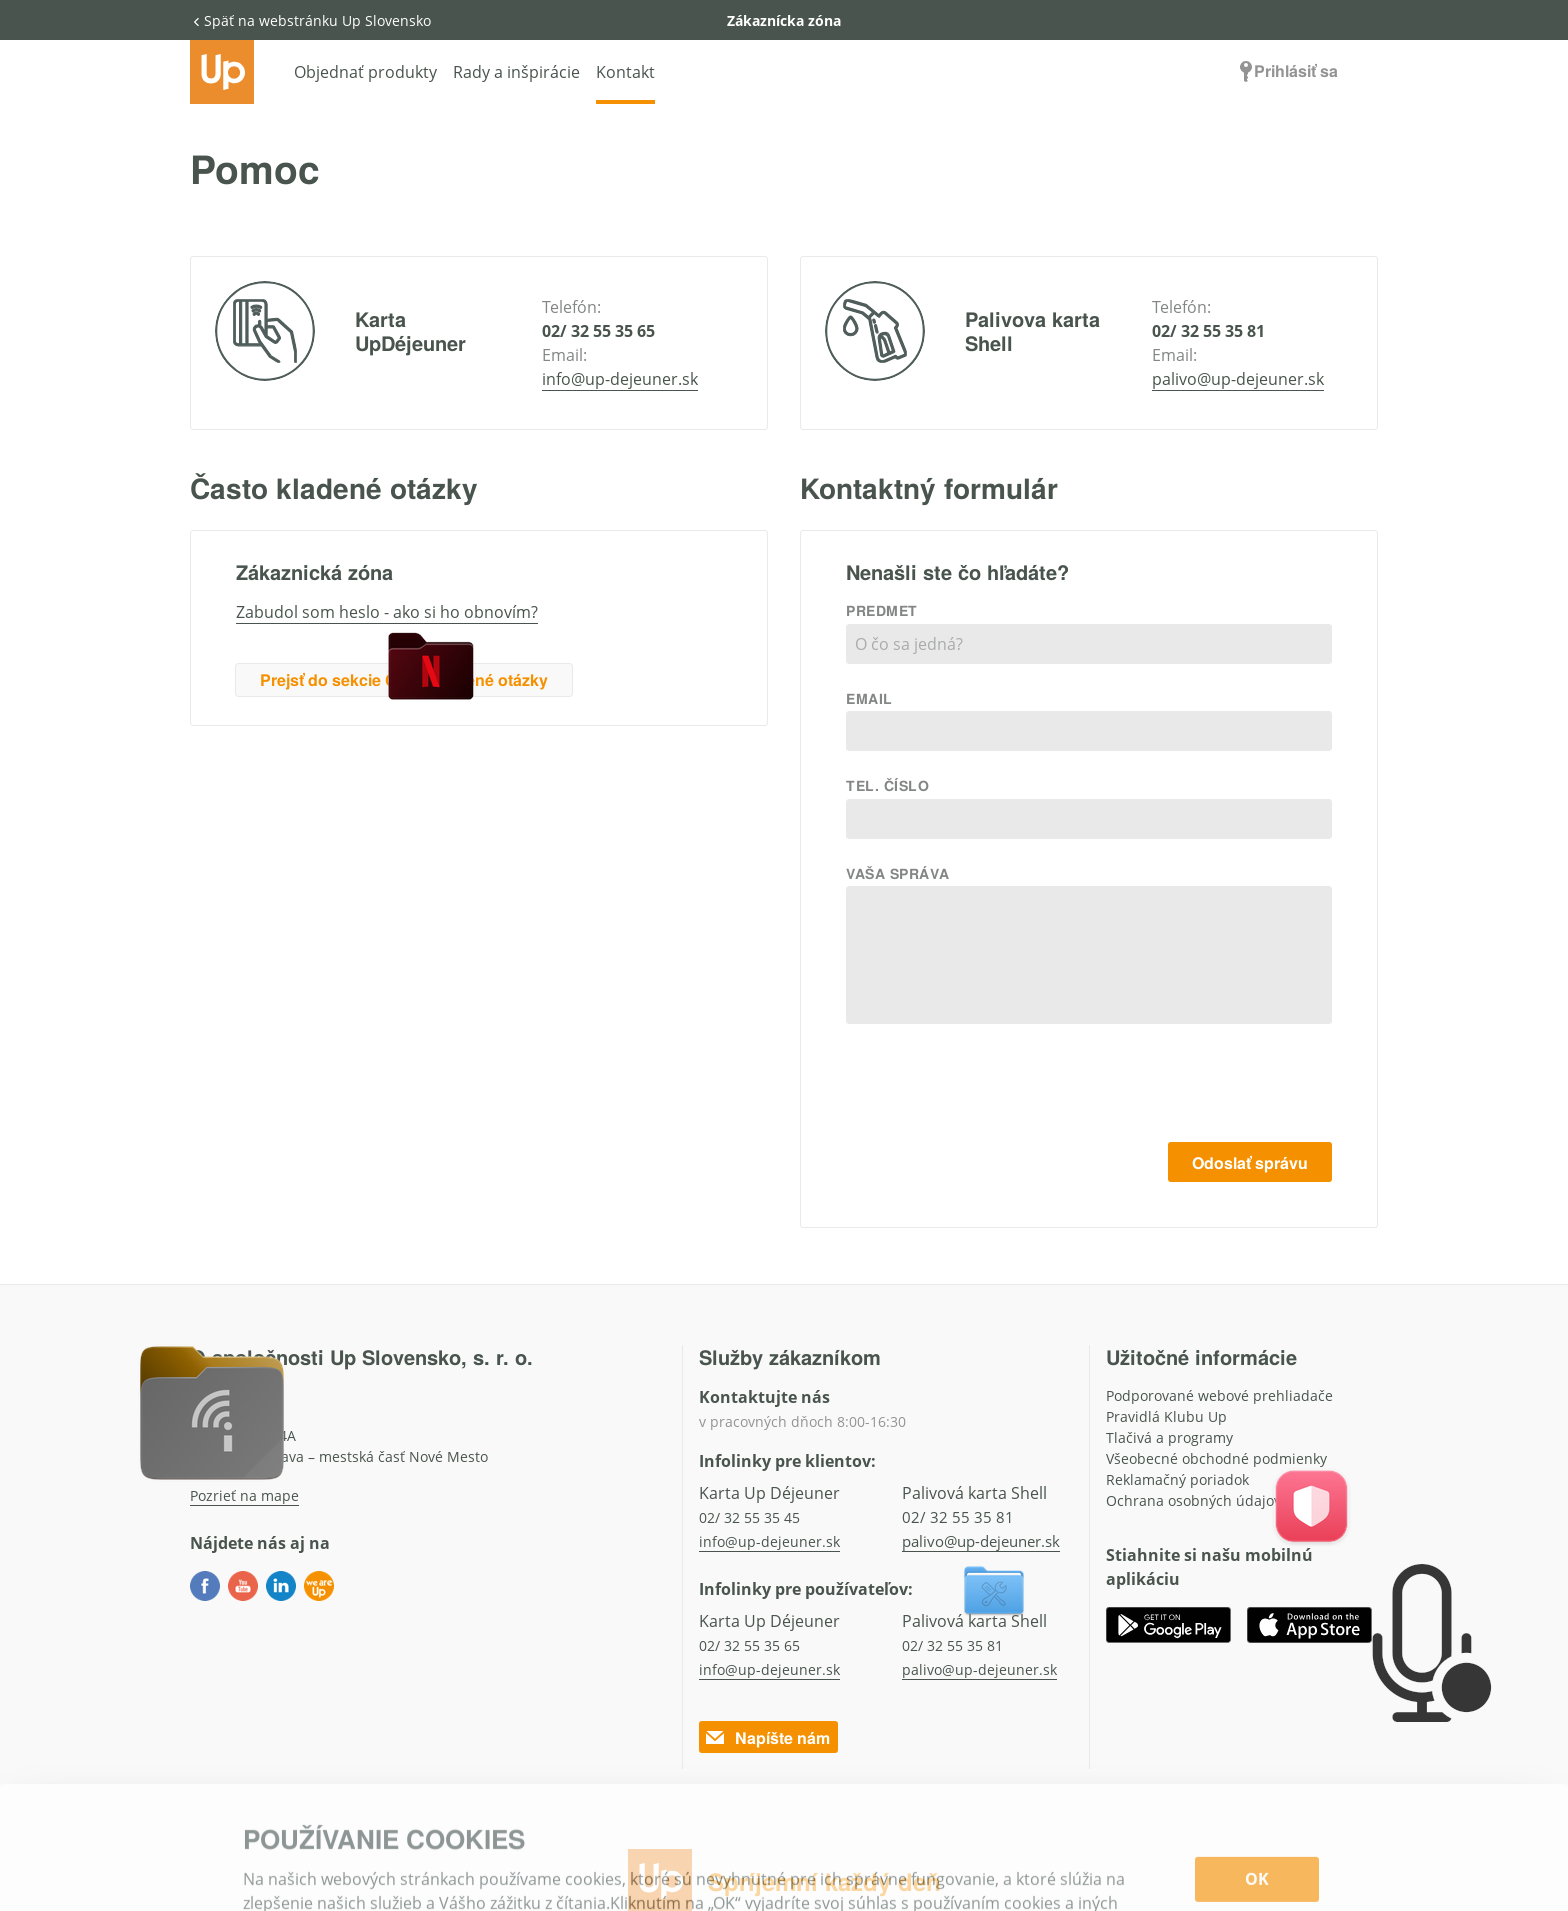 This screenshot has height=1911, width=1568. What do you see at coordinates (1311, 1507) in the screenshot?
I see `open firewall and security preferences` at bounding box center [1311, 1507].